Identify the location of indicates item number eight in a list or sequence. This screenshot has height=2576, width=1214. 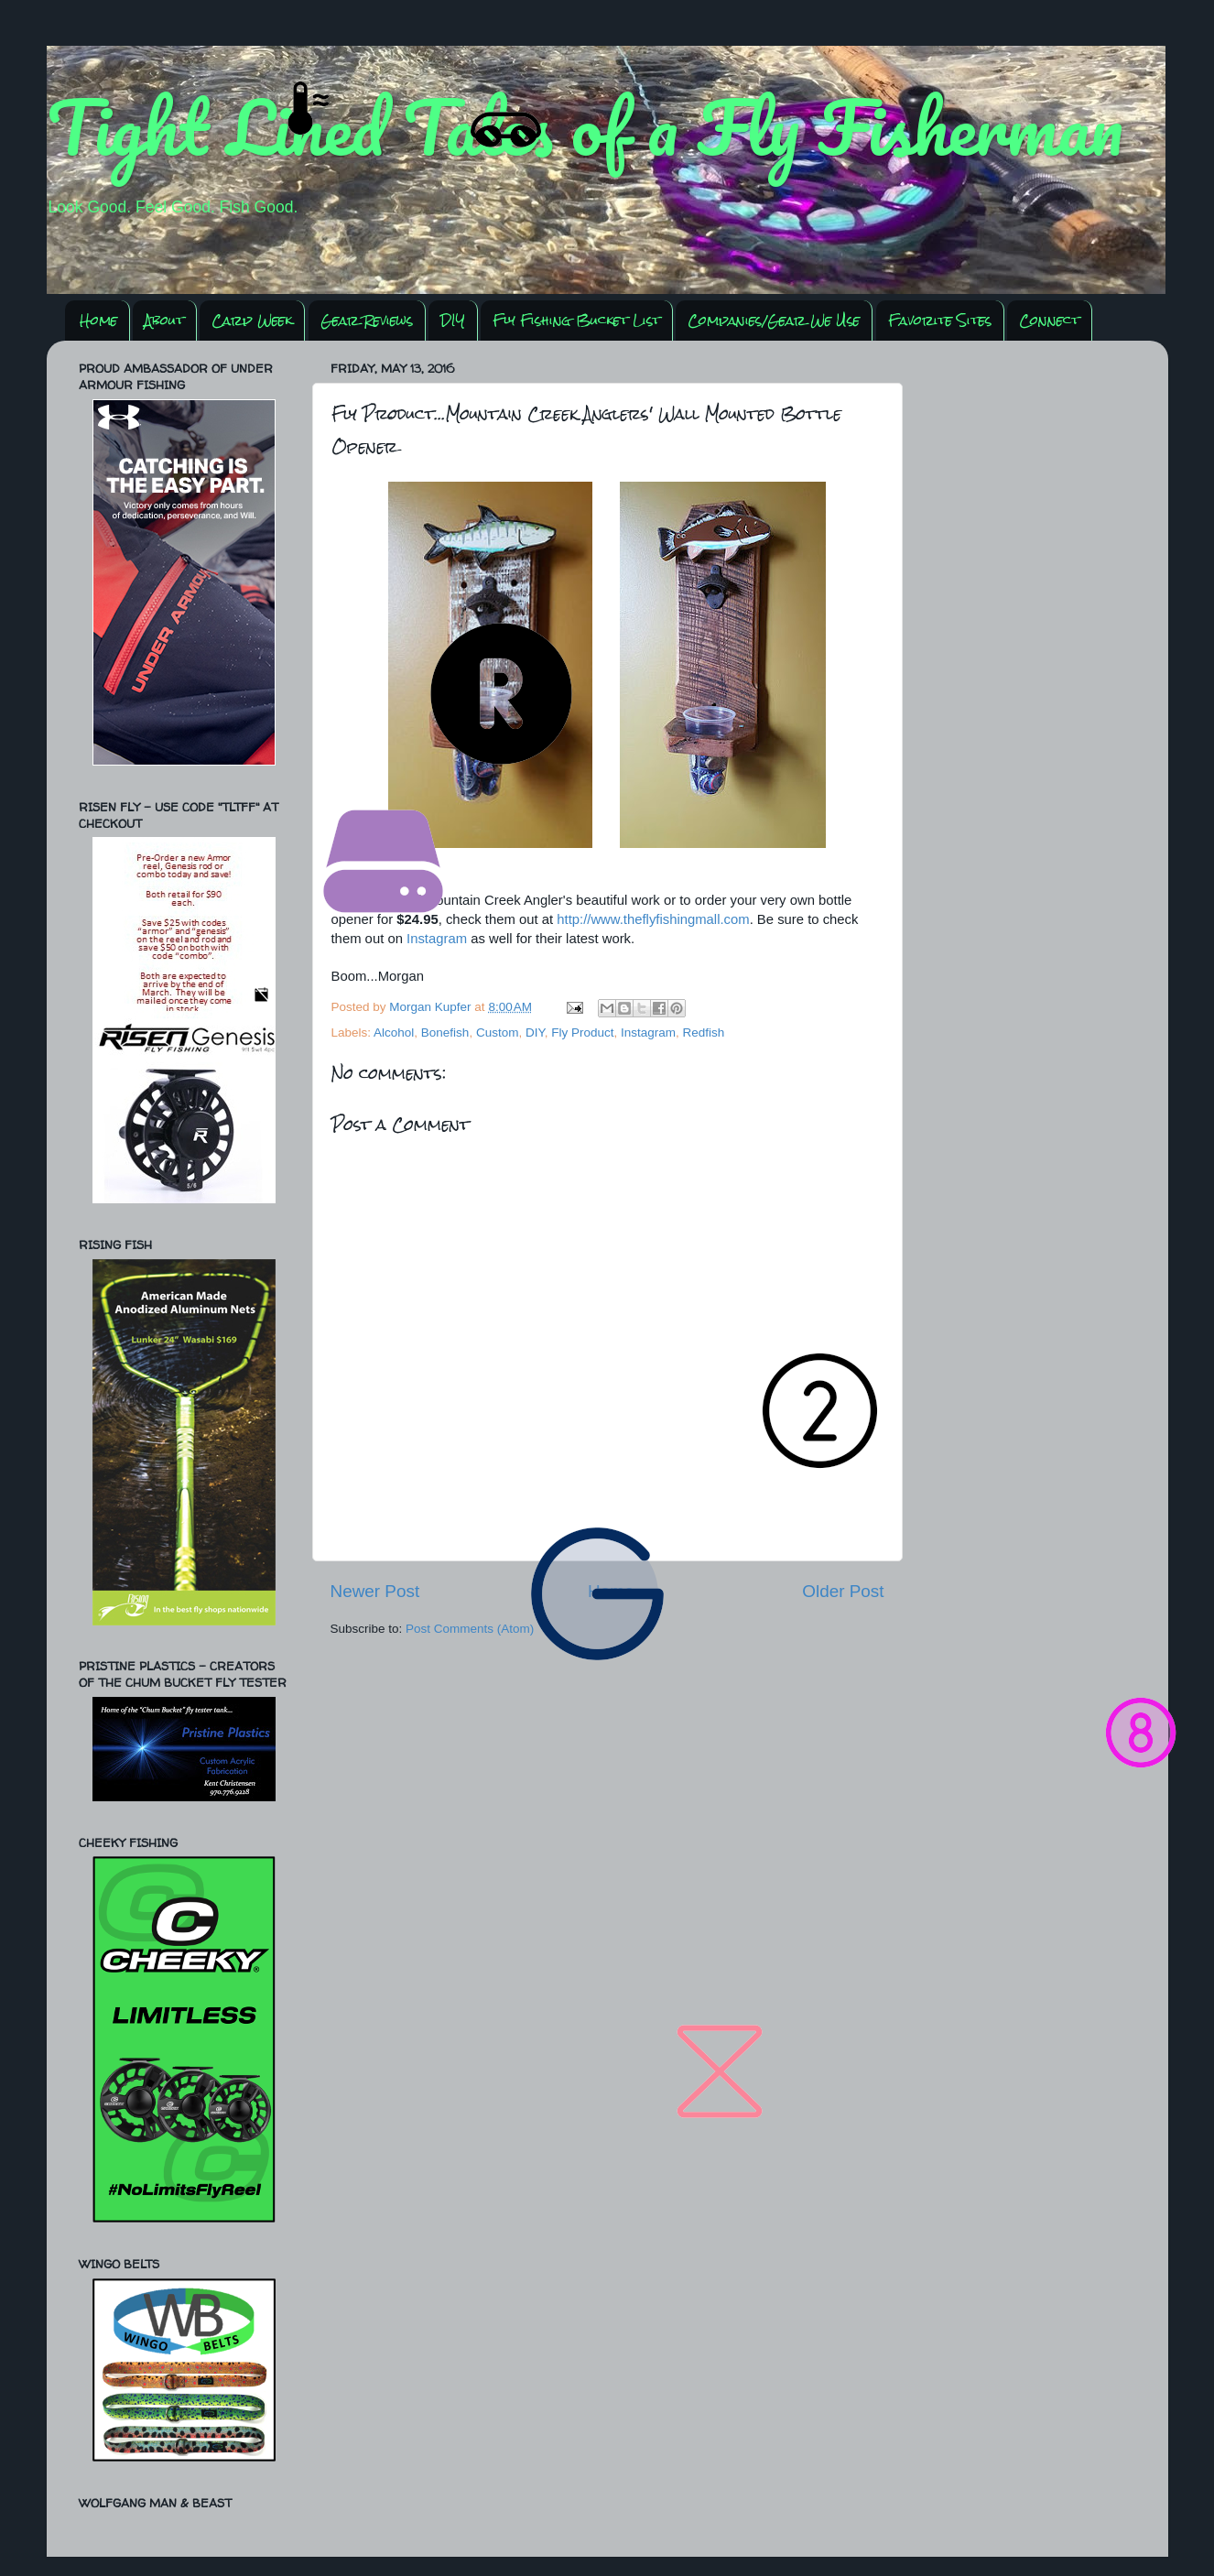
(1141, 1733).